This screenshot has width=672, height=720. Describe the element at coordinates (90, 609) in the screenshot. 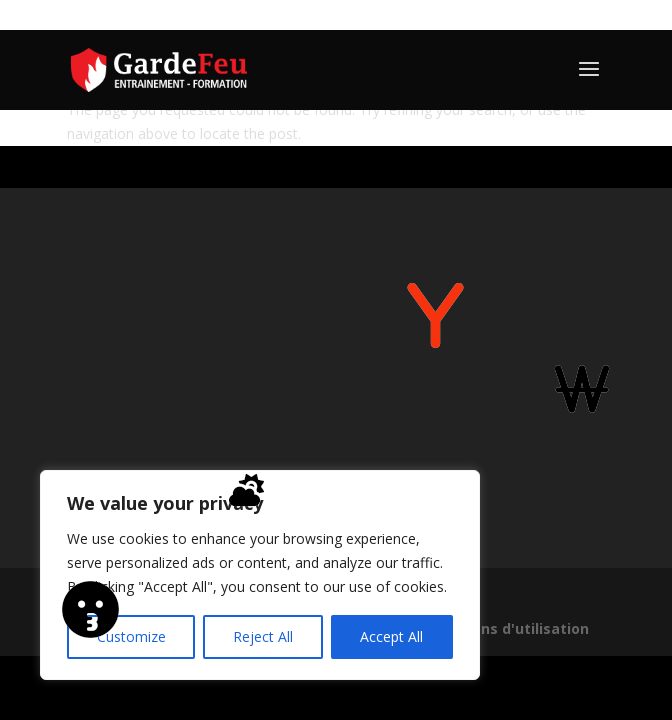

I see `send a kiss or blowing kiss emoji reaction` at that location.